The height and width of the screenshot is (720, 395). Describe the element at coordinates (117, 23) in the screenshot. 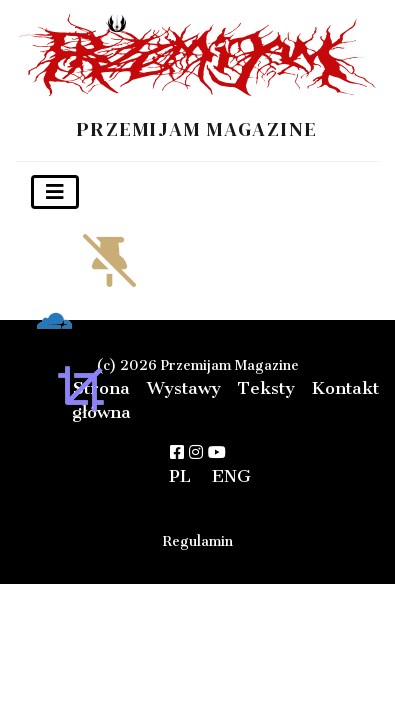

I see `jedi order logo from star wars` at that location.